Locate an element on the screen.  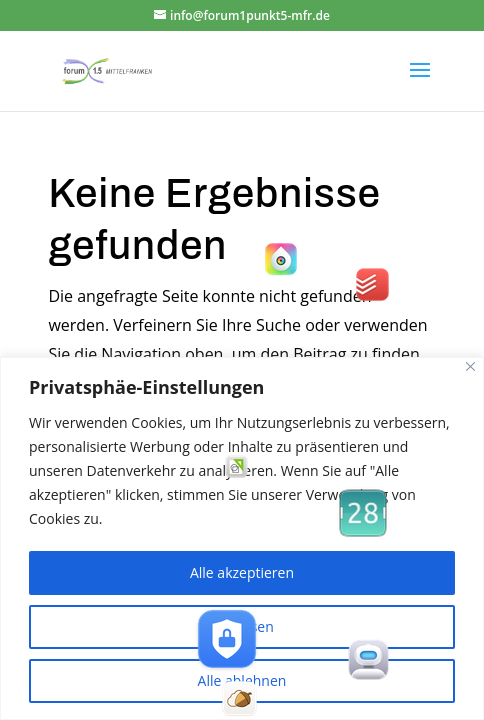
open kig interactive geometry application is located at coordinates (236, 466).